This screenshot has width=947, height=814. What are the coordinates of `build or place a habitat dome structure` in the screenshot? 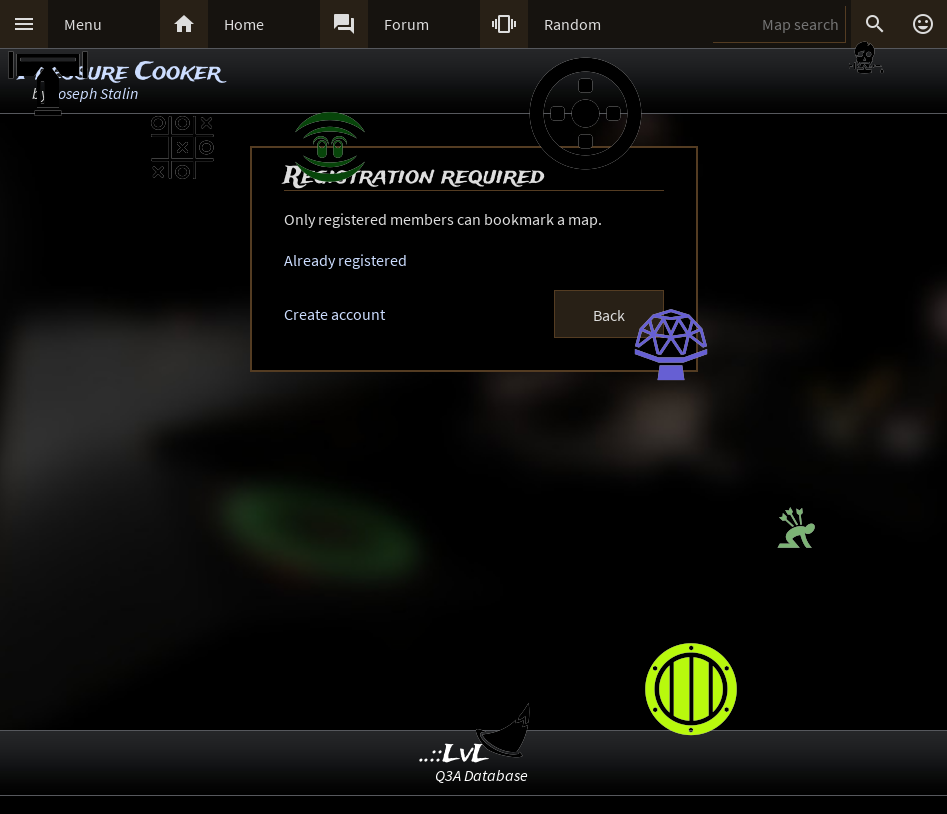 It's located at (671, 344).